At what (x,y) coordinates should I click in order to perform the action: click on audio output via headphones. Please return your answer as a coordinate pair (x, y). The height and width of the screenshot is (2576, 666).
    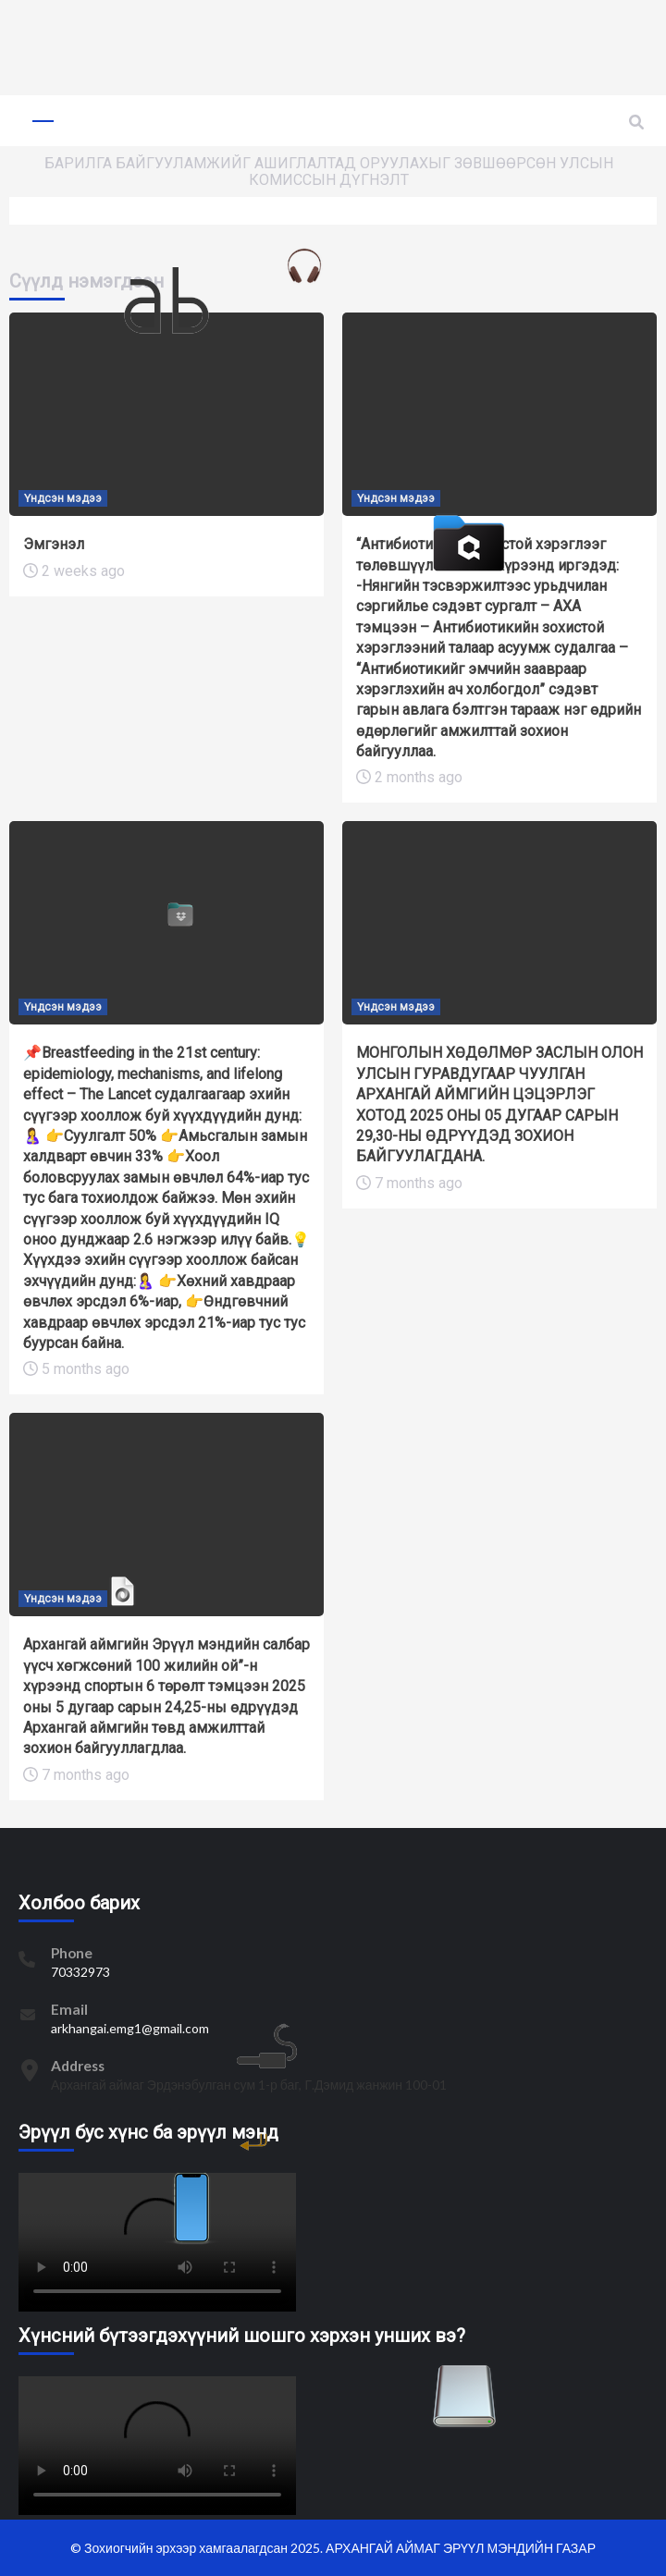
    Looking at the image, I should click on (266, 2053).